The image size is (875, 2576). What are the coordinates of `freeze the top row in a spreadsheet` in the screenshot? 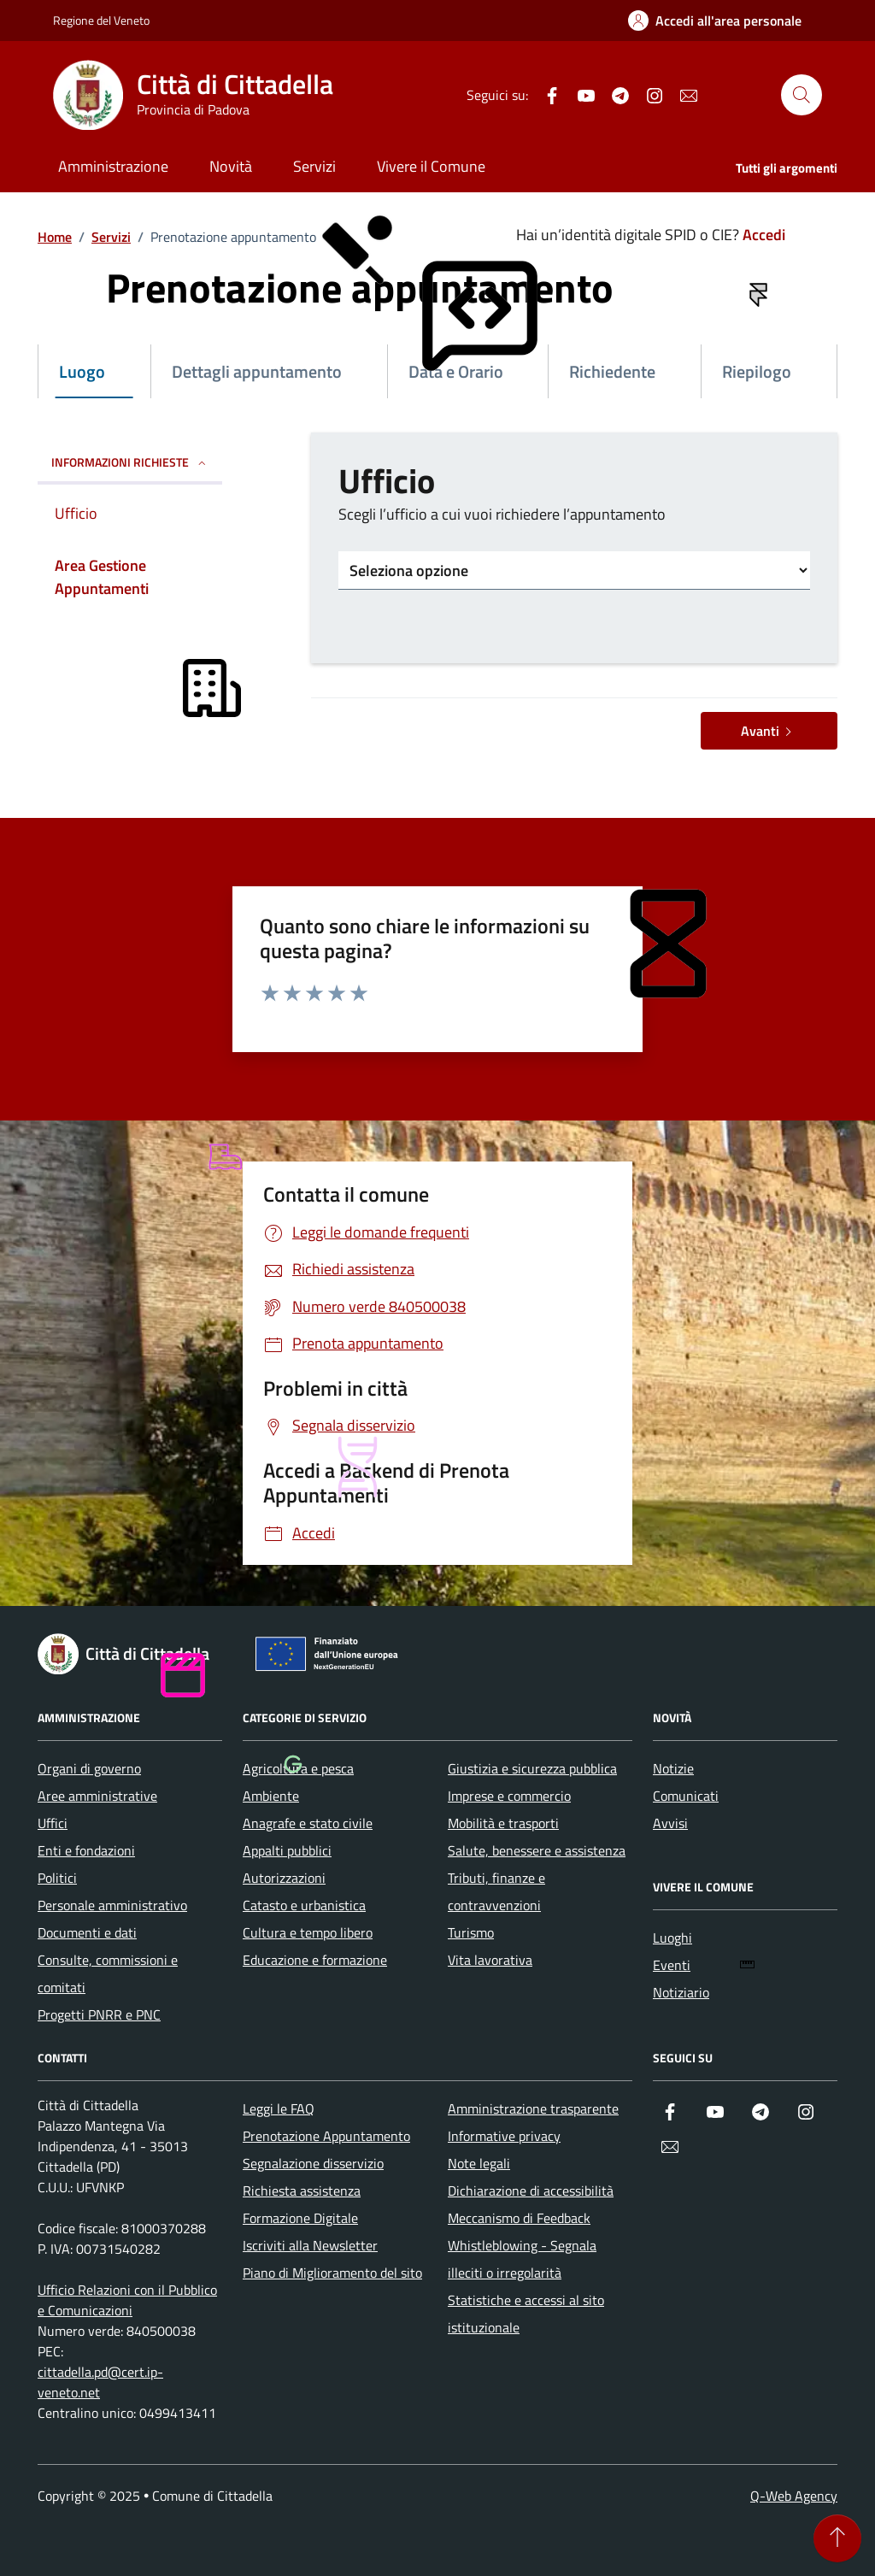 It's located at (183, 1675).